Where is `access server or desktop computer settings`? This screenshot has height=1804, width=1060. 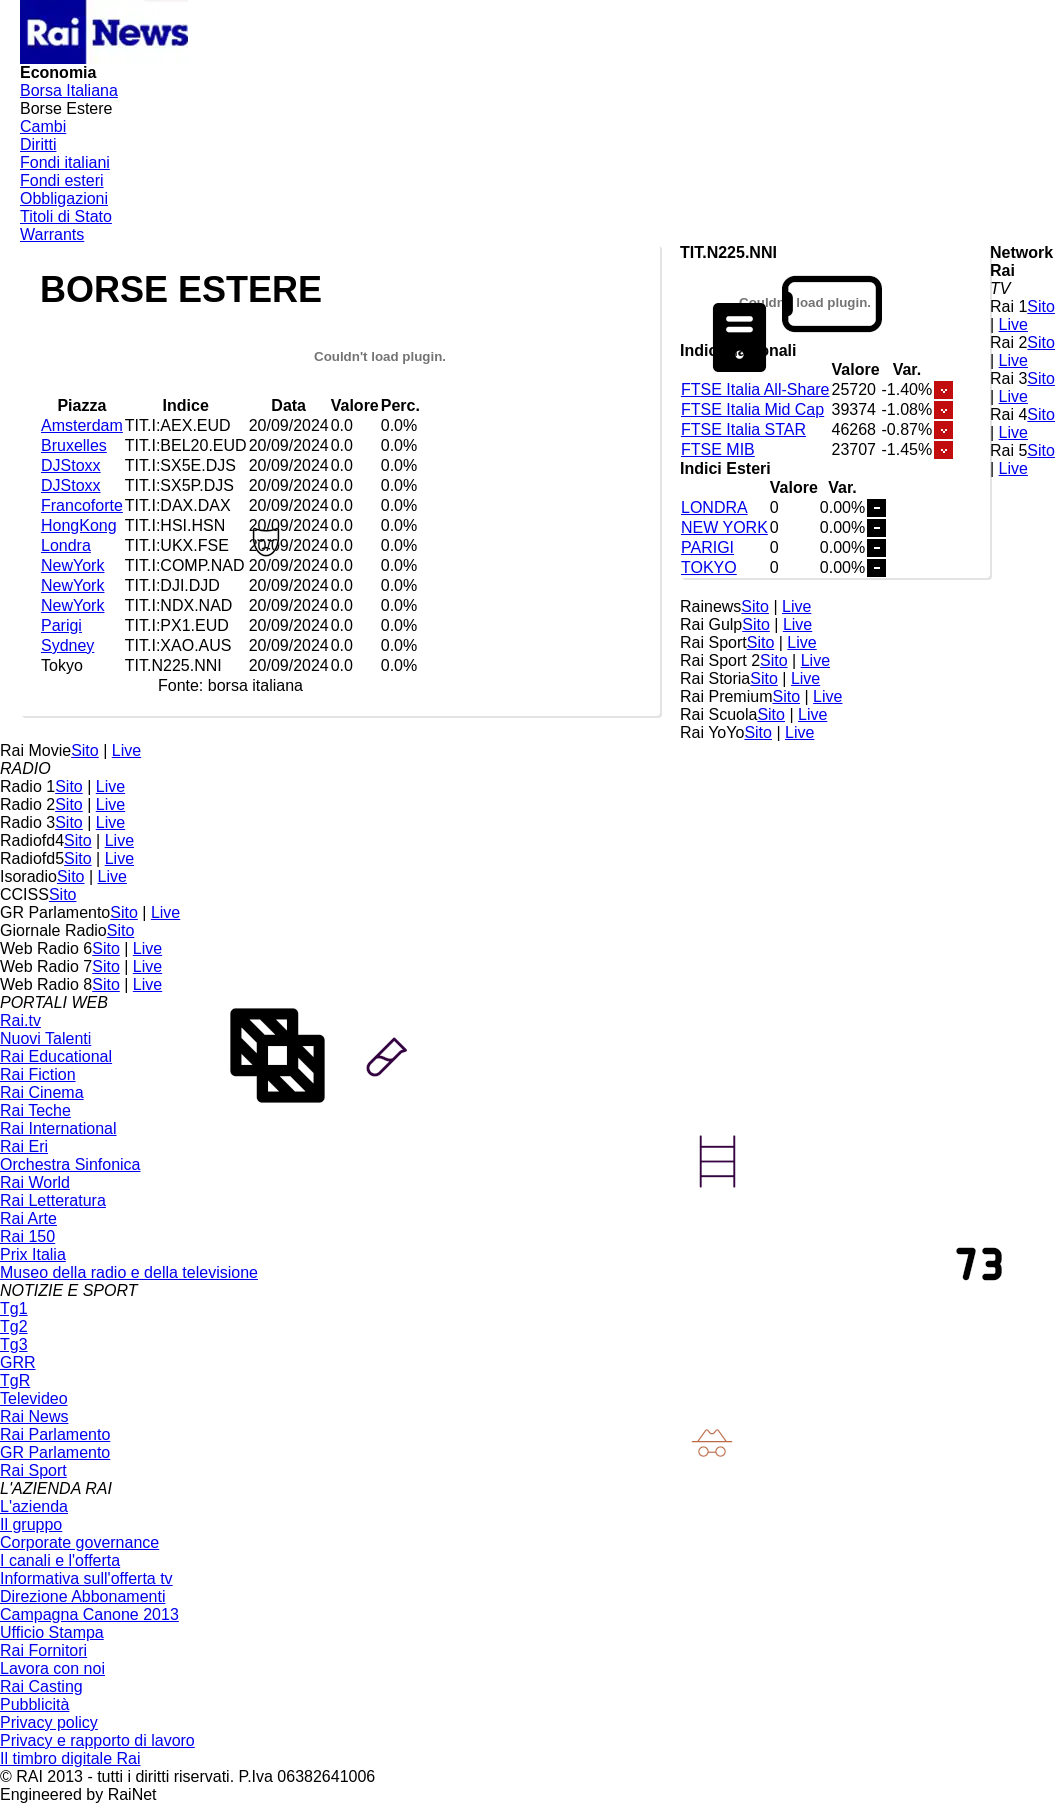
access server or desktop computer settings is located at coordinates (739, 337).